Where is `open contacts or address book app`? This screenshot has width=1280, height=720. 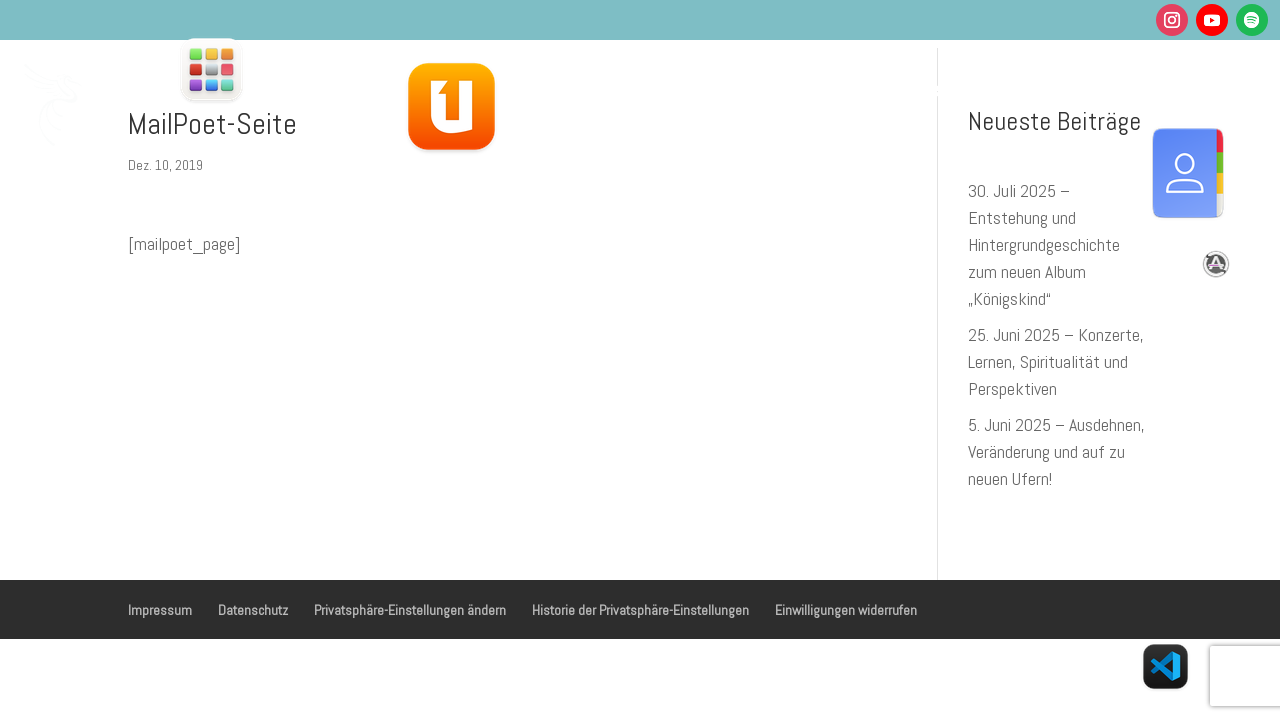
open contacts or address book app is located at coordinates (1188, 173).